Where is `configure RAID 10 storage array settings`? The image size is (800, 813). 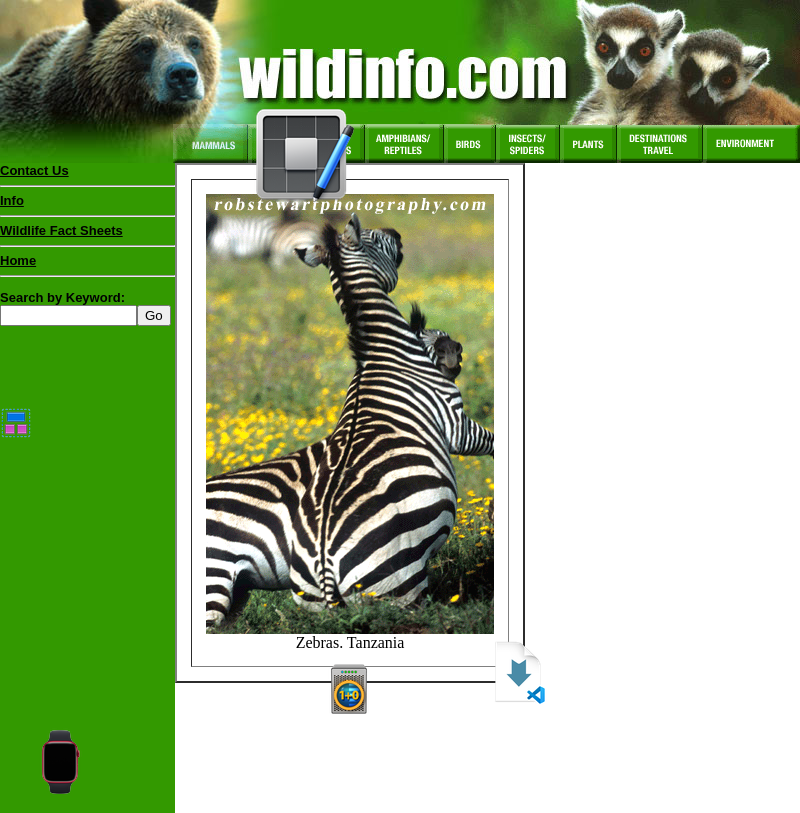 configure RAID 10 storage array settings is located at coordinates (349, 689).